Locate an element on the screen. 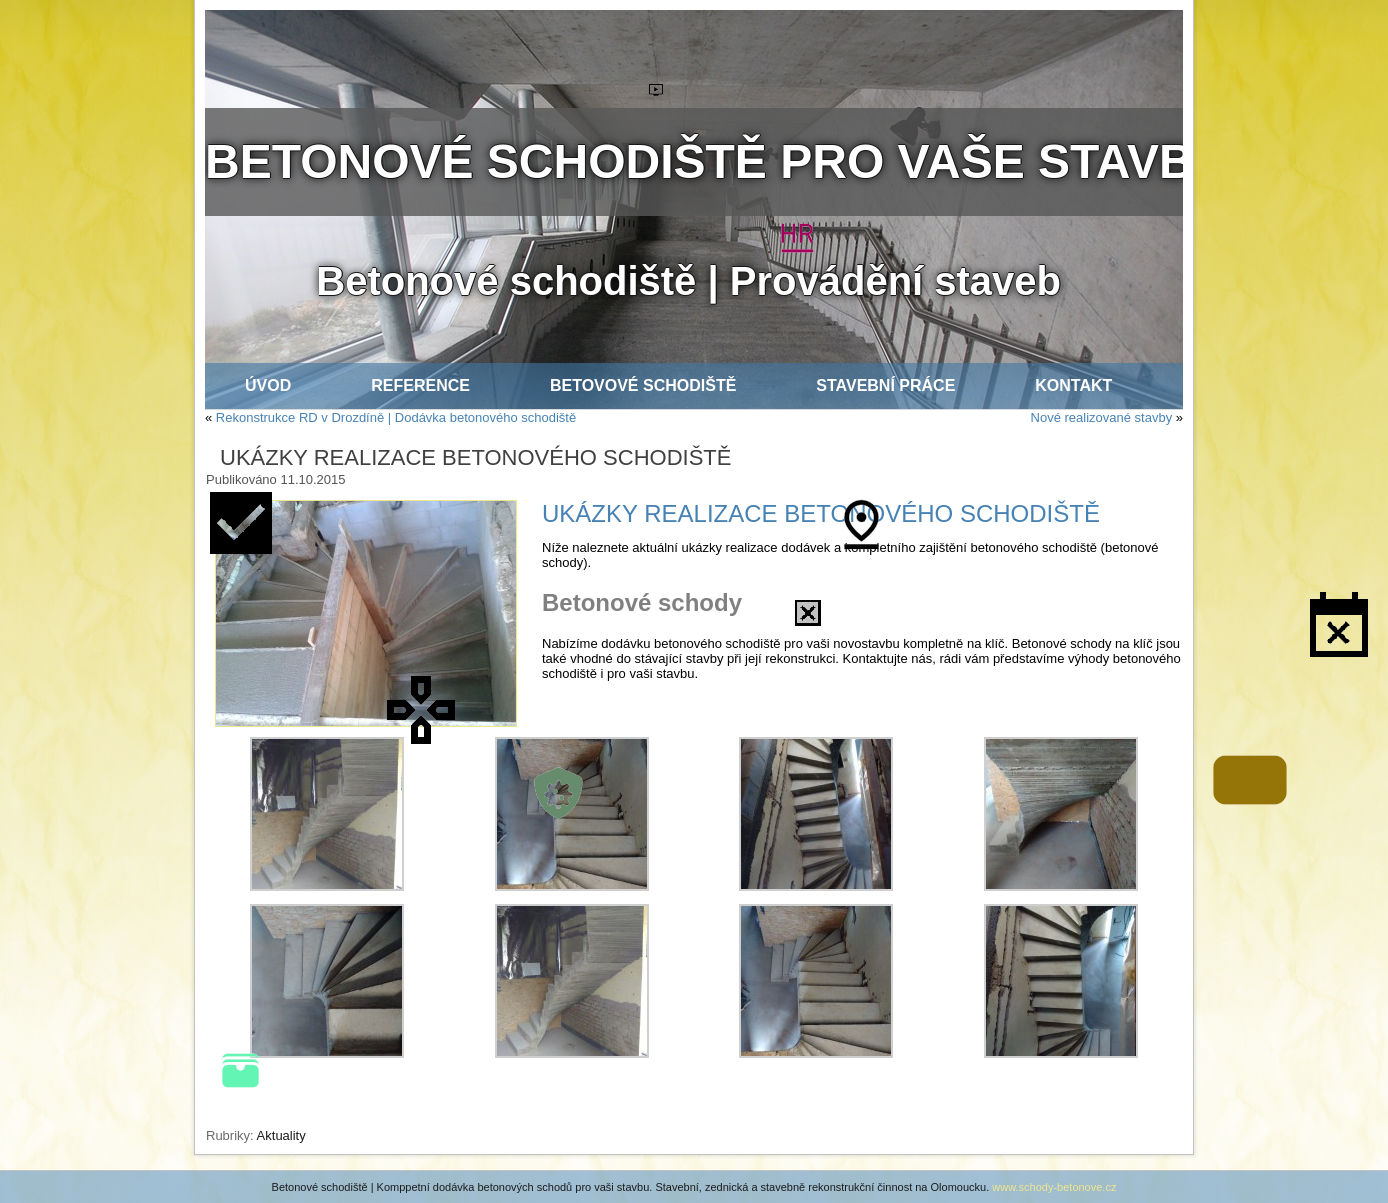 This screenshot has width=1388, height=1203. set image crop to 3:2 aspect ratio is located at coordinates (1250, 780).